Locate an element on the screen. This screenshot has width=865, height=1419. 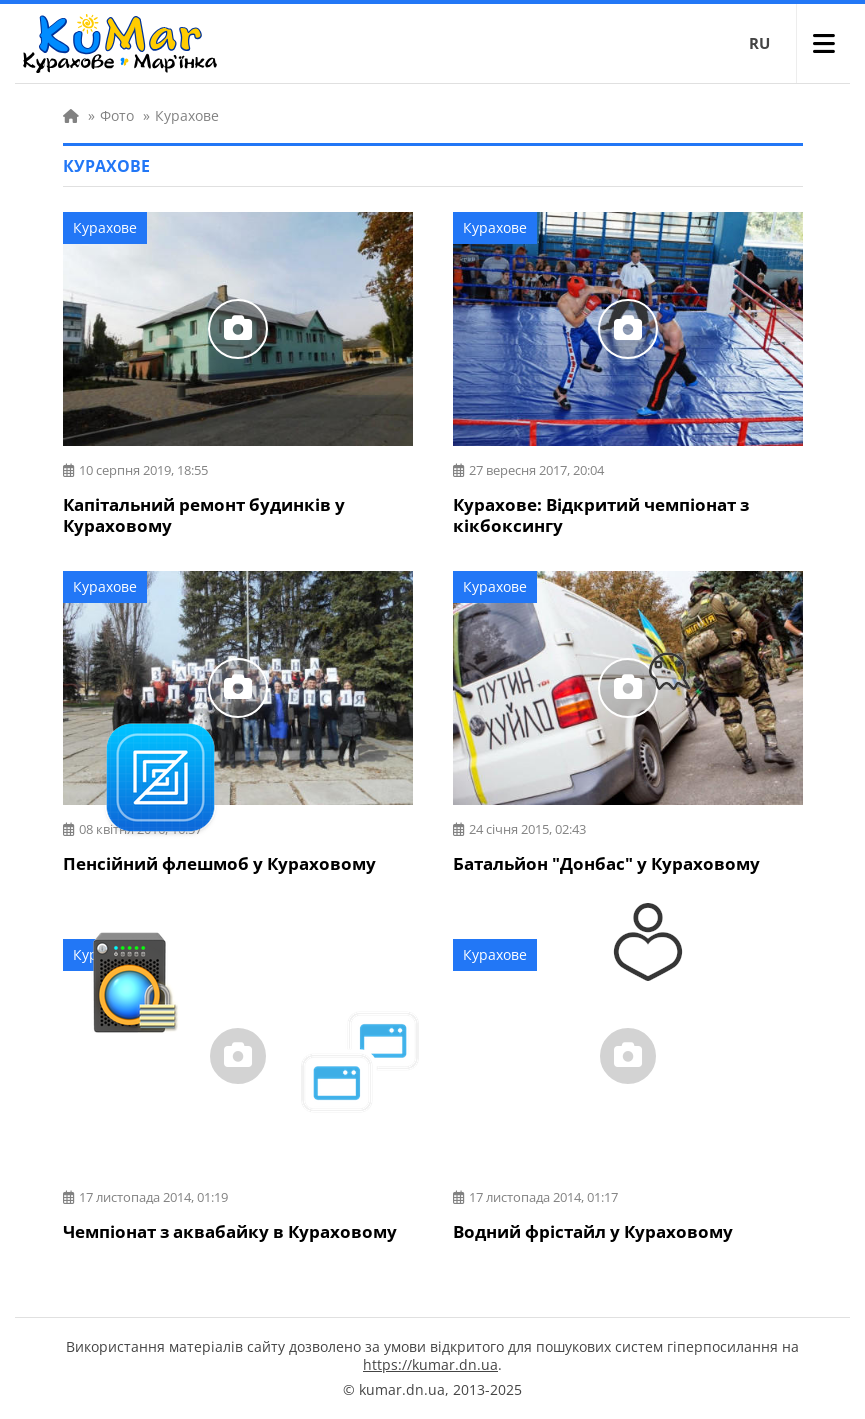
access digital wellbeing settings is located at coordinates (648, 942).